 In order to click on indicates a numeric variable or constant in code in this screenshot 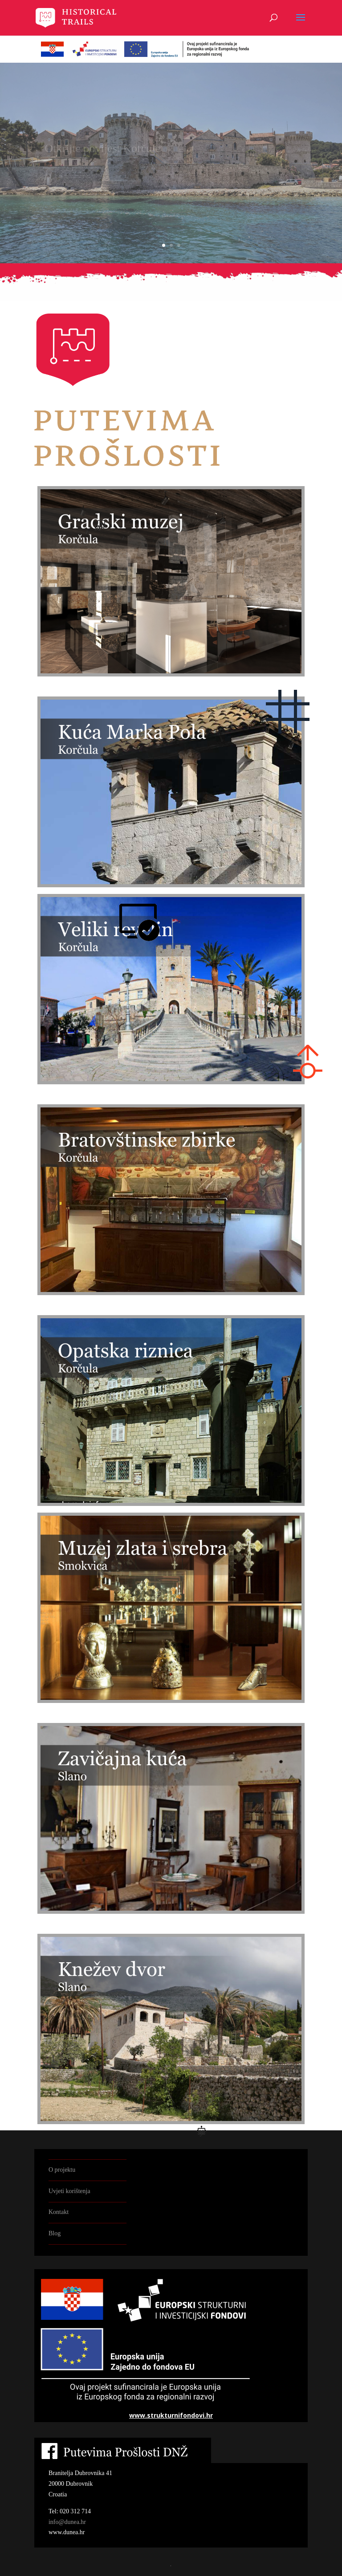, I will do `click(288, 712)`.